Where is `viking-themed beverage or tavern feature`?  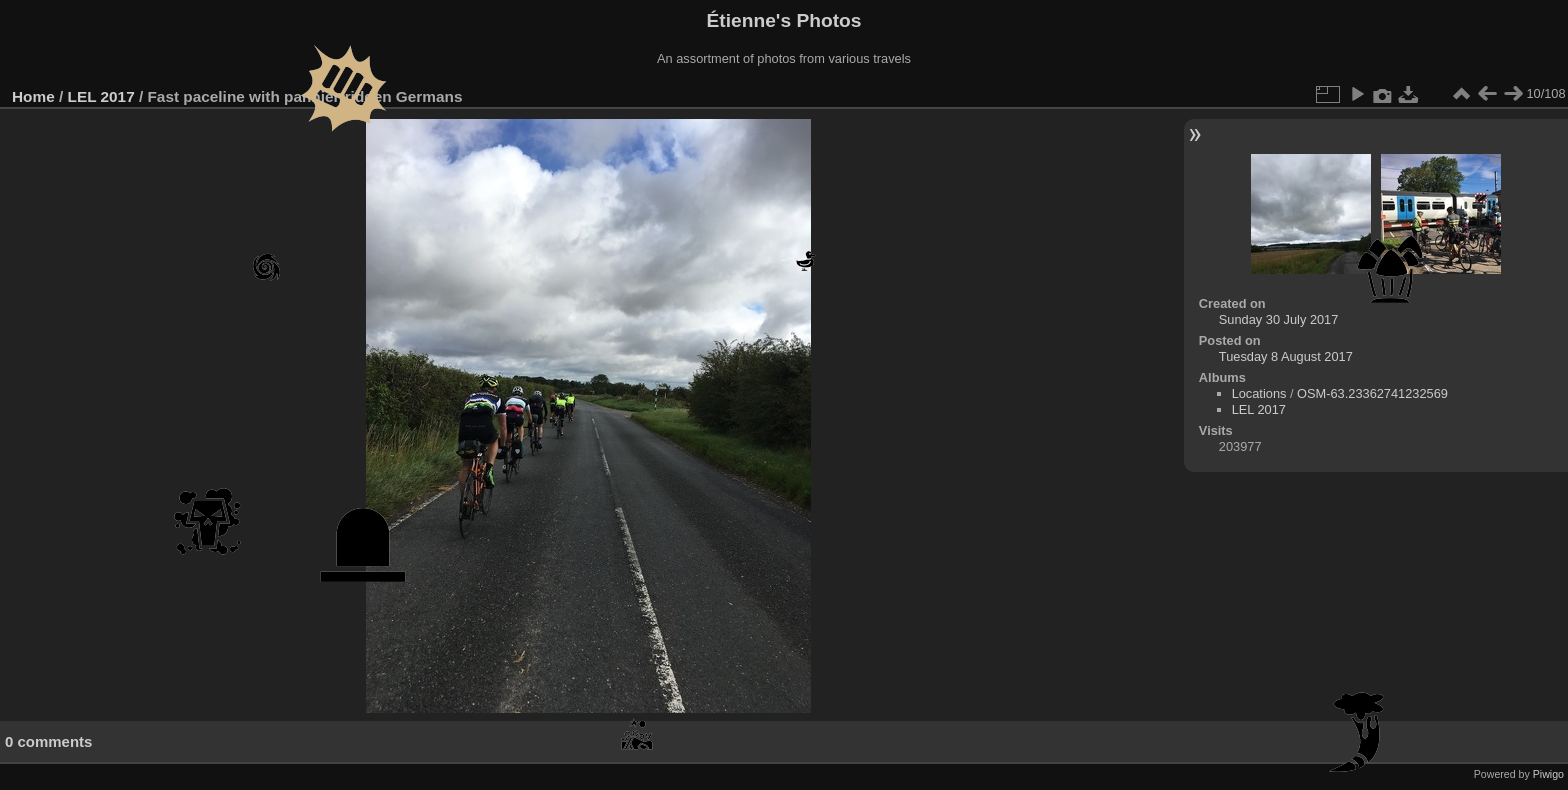 viking-themed beverage or tavern feature is located at coordinates (1357, 731).